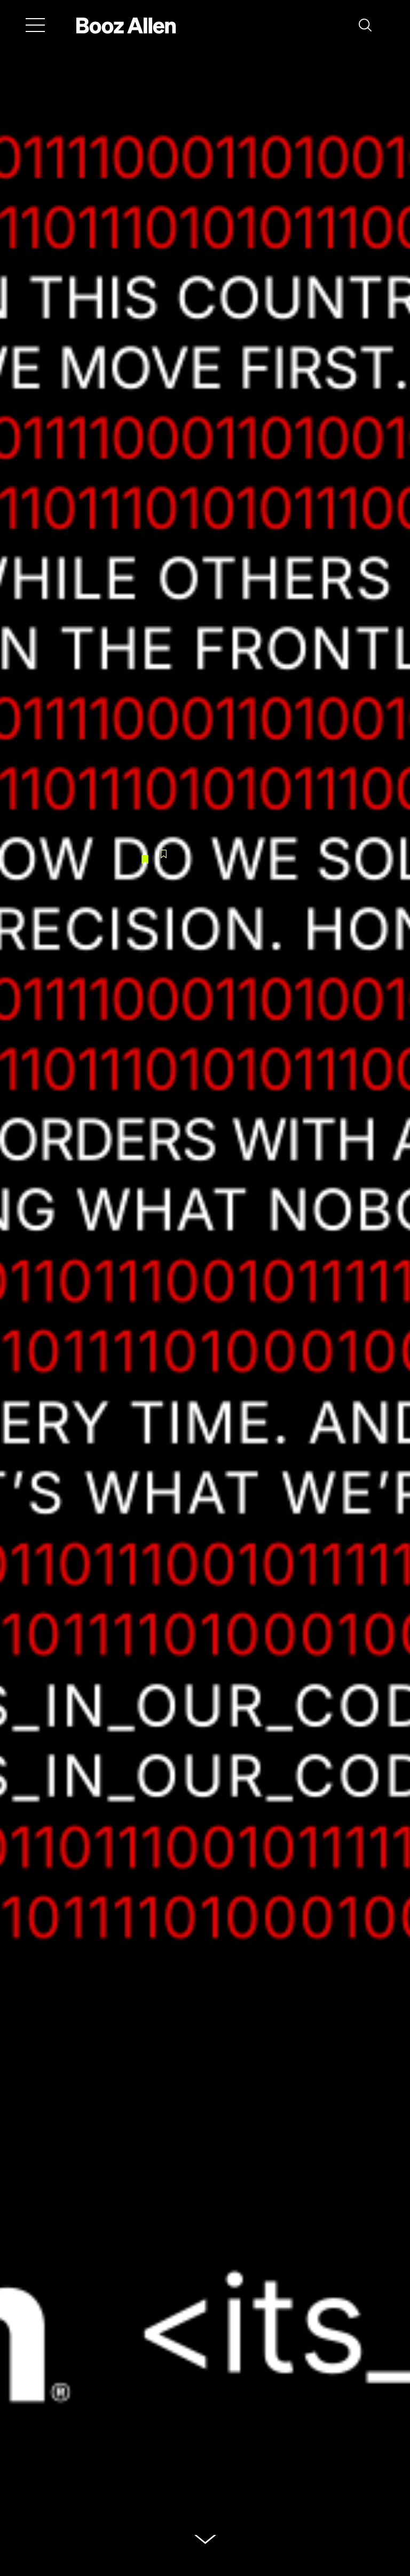 This screenshot has width=410, height=2576. I want to click on save this item for later, so click(163, 854).